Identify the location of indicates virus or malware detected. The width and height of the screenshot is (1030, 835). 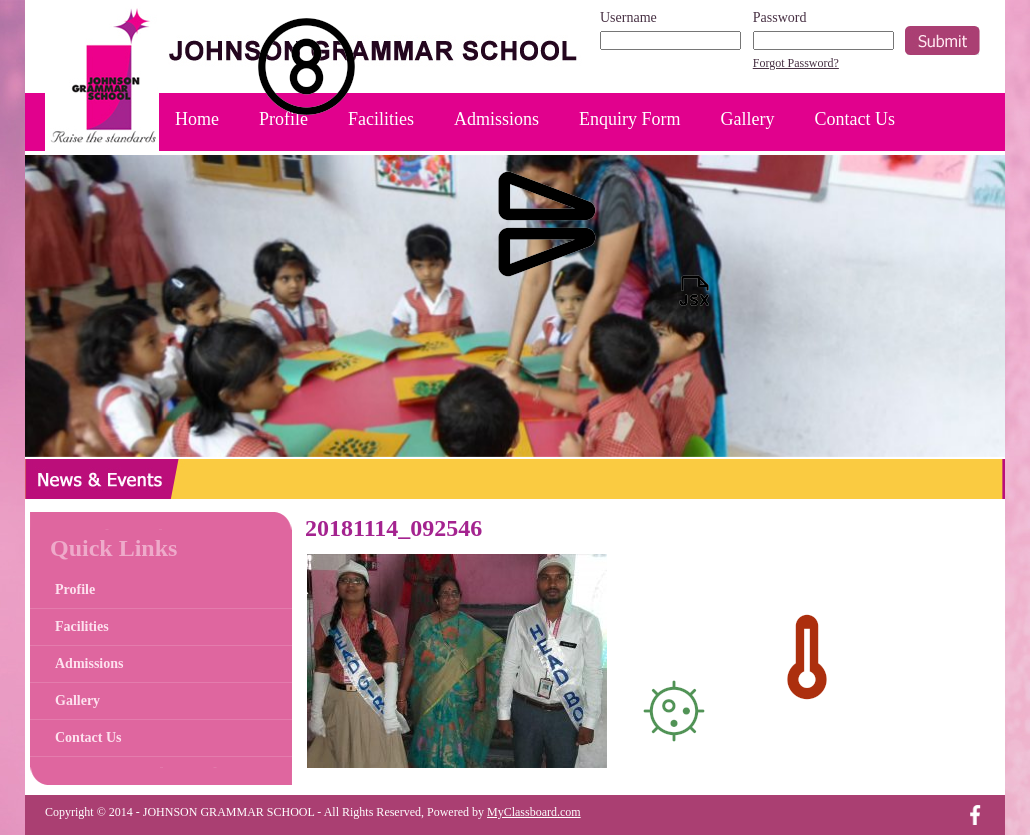
(674, 711).